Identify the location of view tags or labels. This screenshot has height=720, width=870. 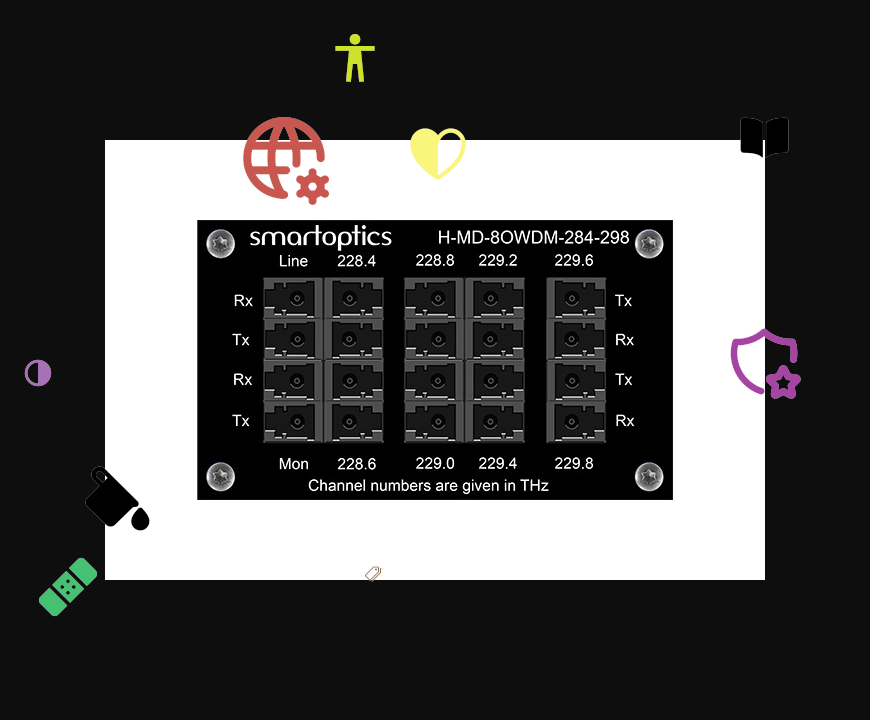
(373, 574).